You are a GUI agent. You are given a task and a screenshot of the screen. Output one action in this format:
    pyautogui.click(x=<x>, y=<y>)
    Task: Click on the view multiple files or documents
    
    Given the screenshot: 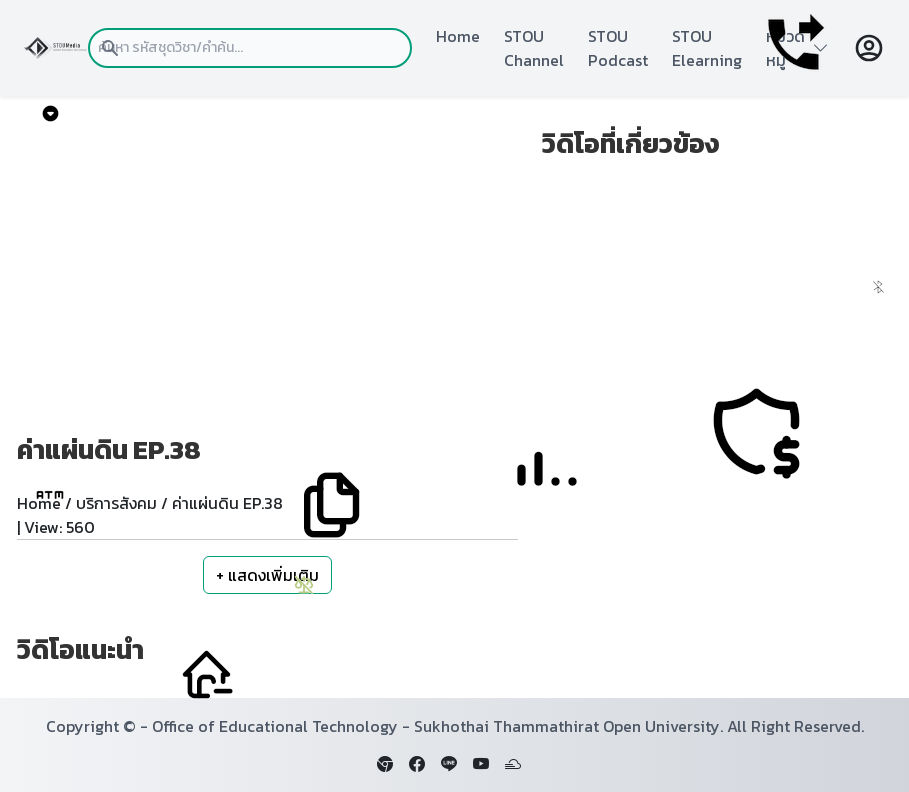 What is the action you would take?
    pyautogui.click(x=330, y=505)
    